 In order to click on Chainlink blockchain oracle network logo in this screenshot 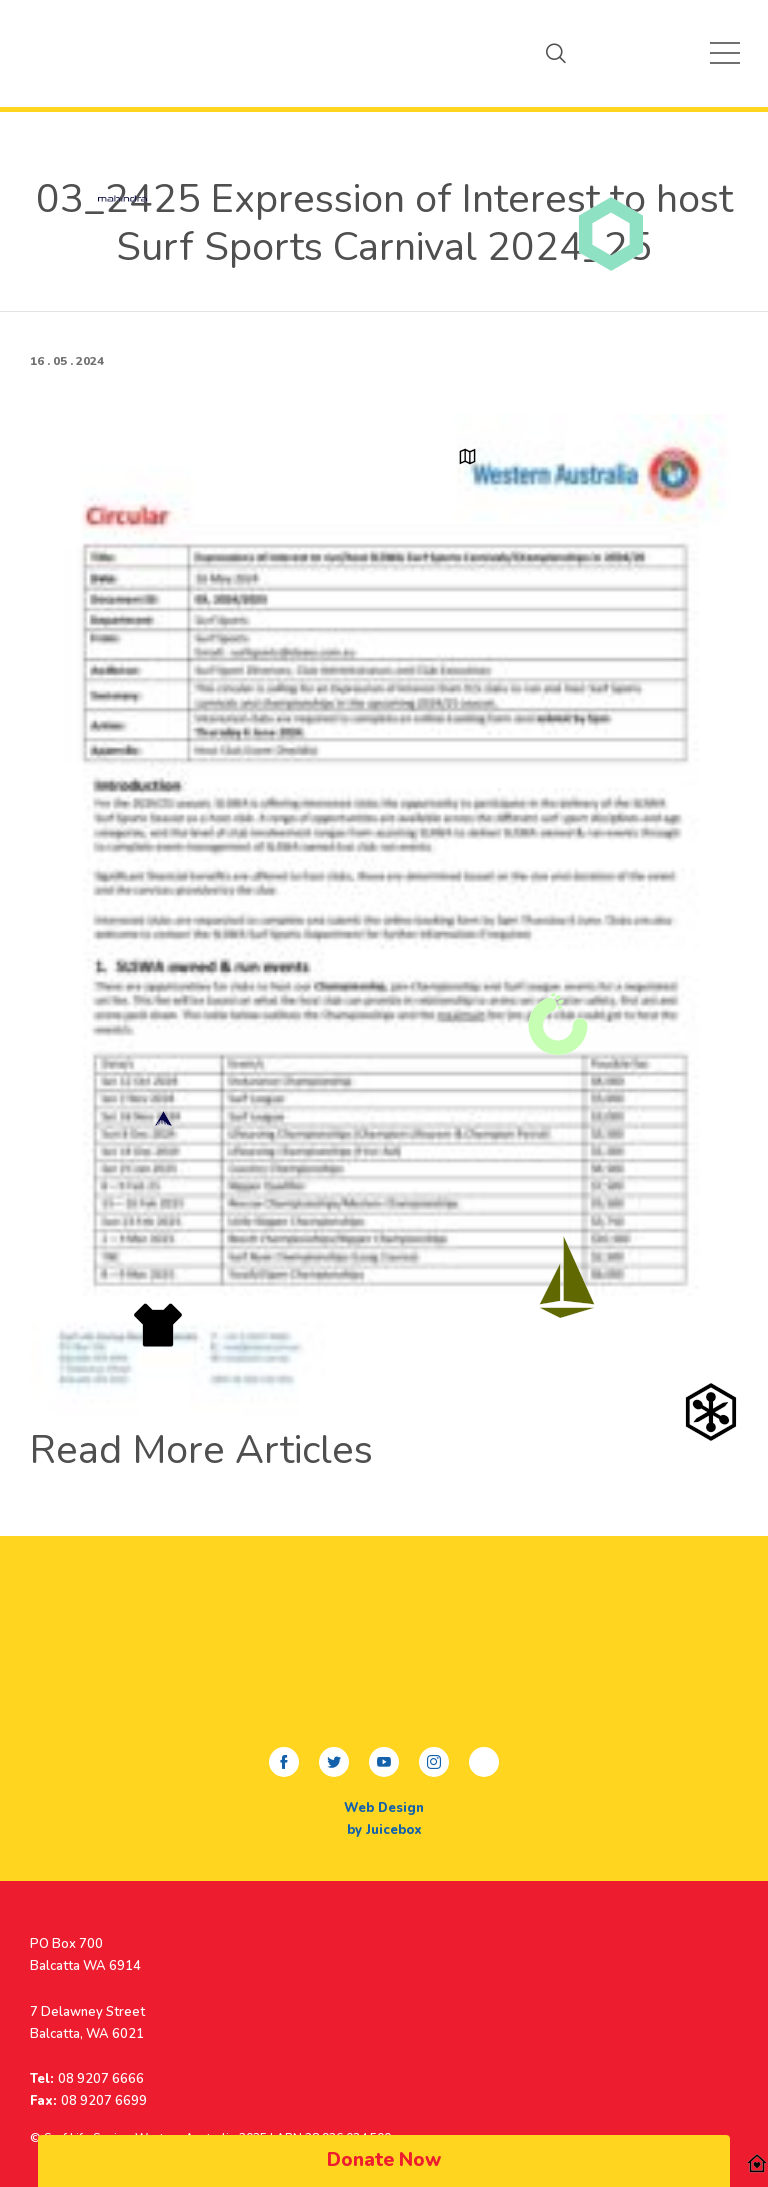, I will do `click(611, 234)`.